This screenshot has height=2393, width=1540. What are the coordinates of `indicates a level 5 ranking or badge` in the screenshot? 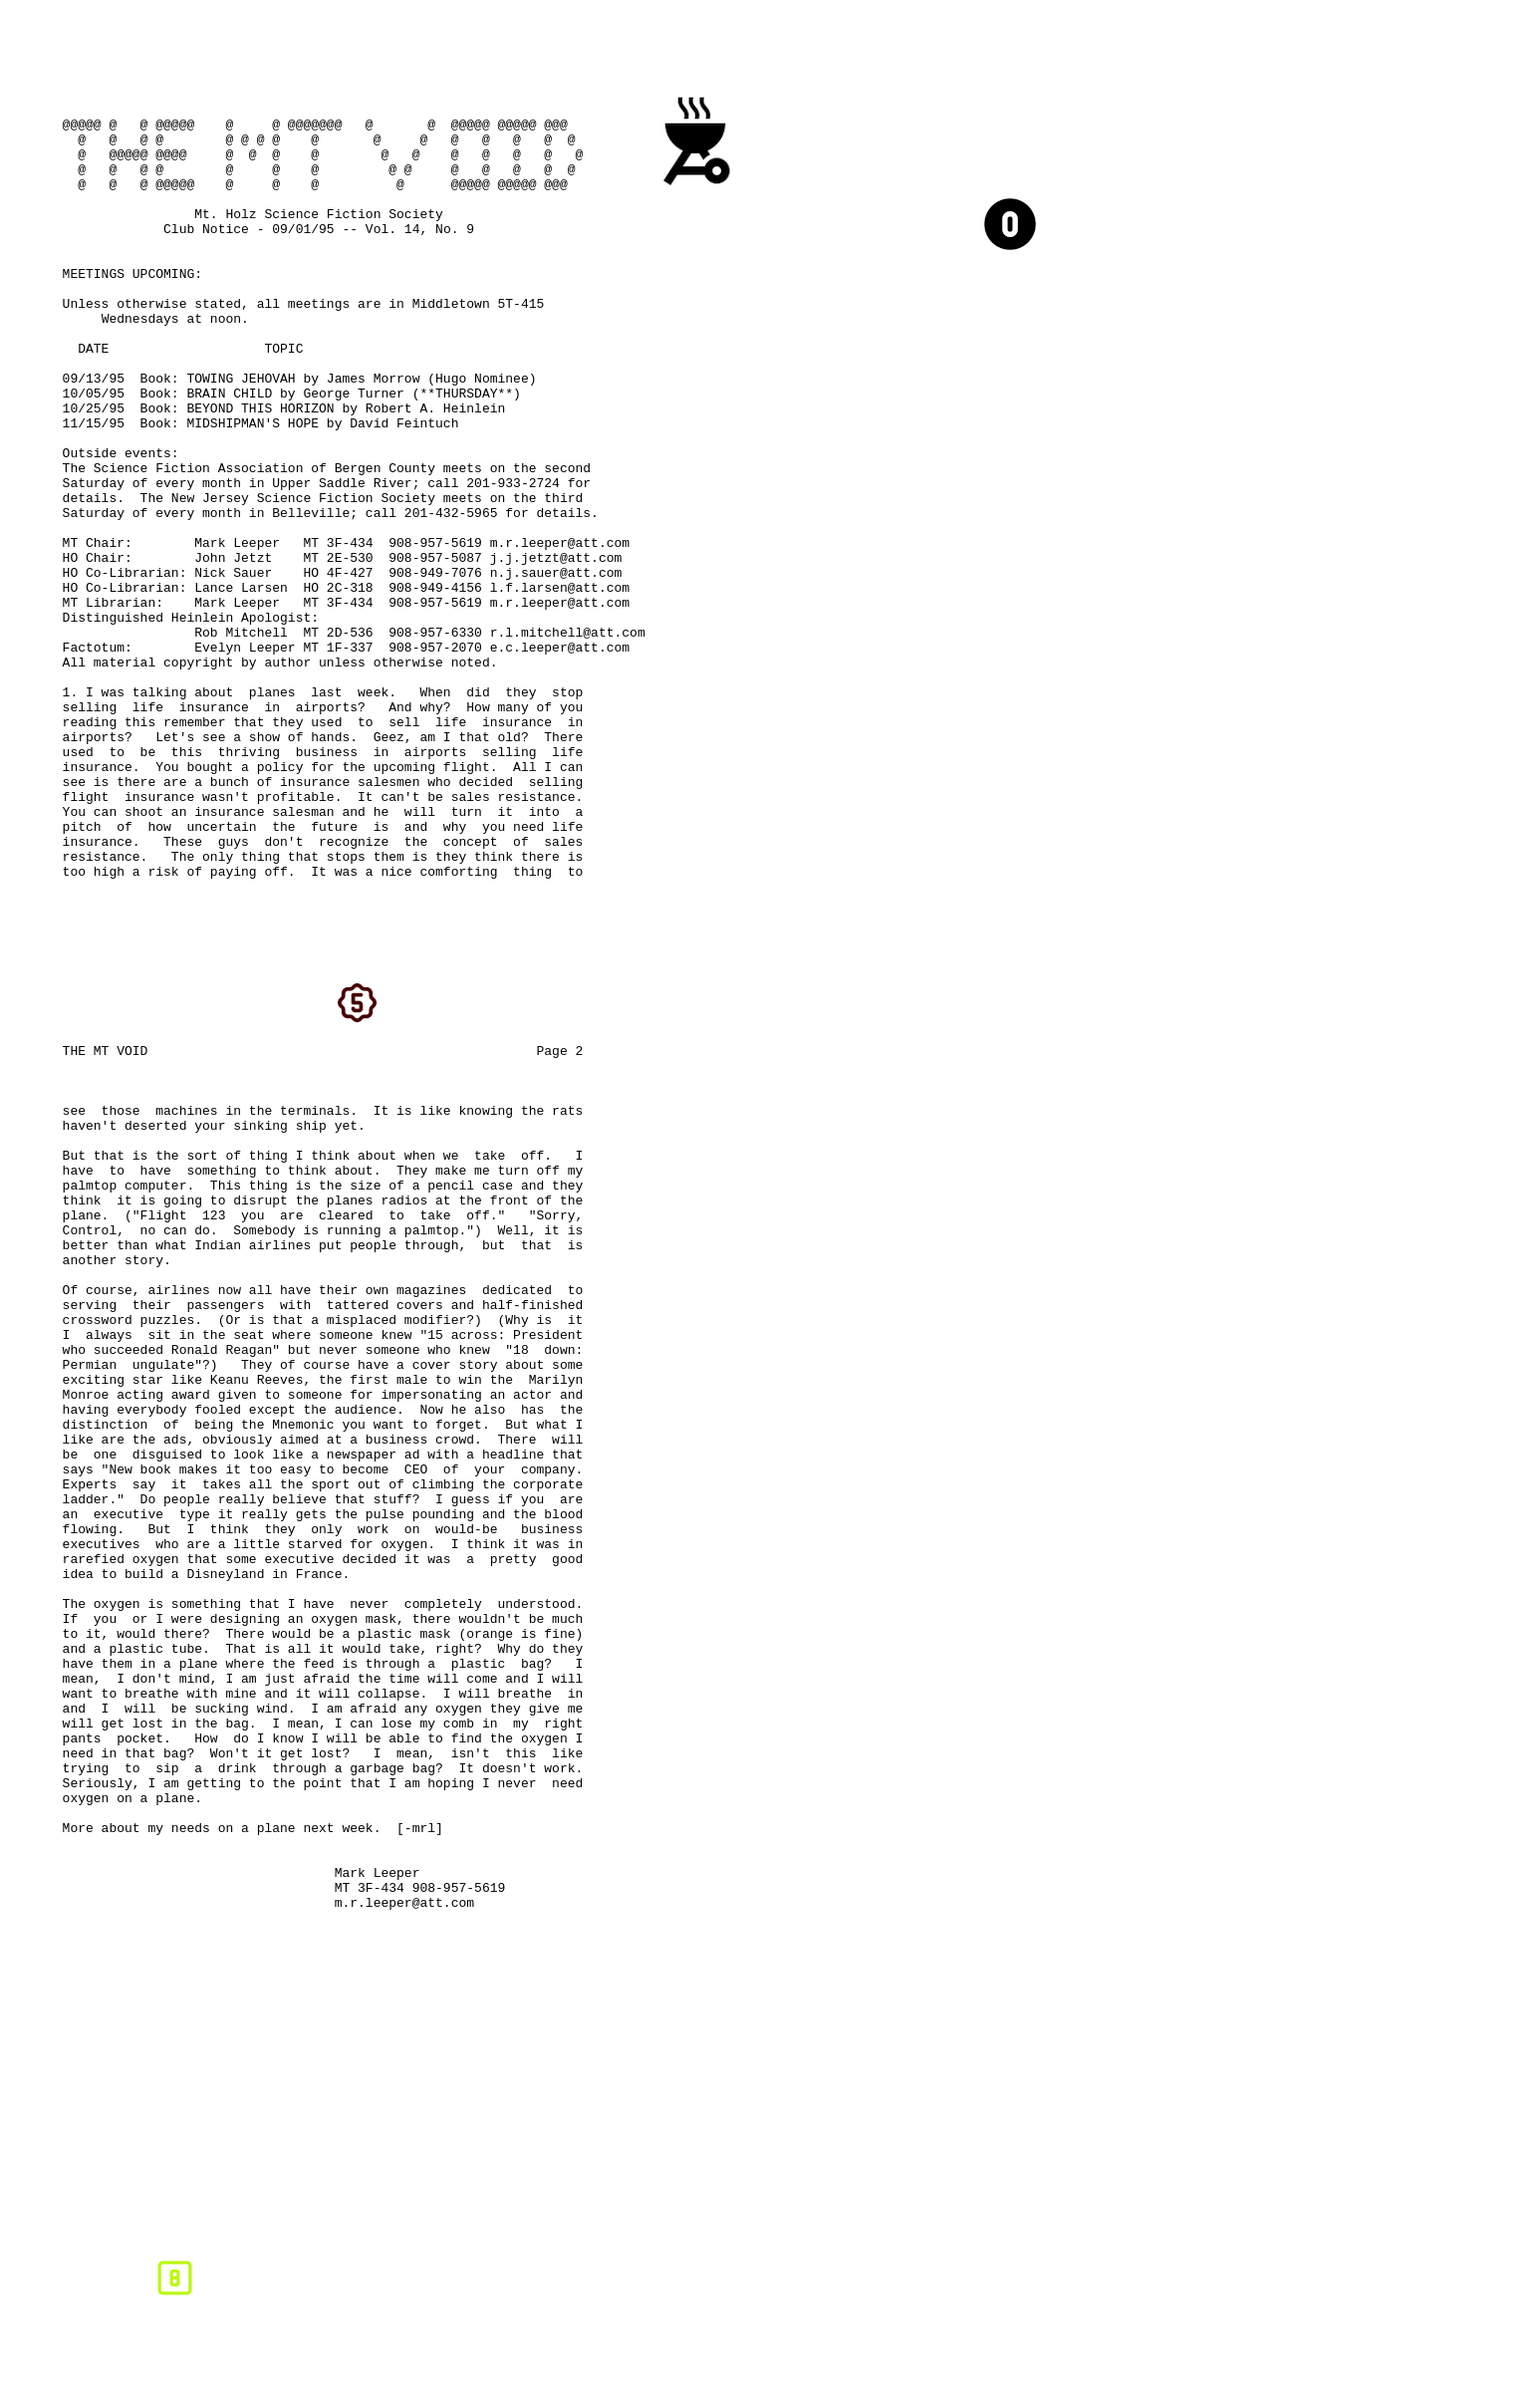 It's located at (357, 1002).